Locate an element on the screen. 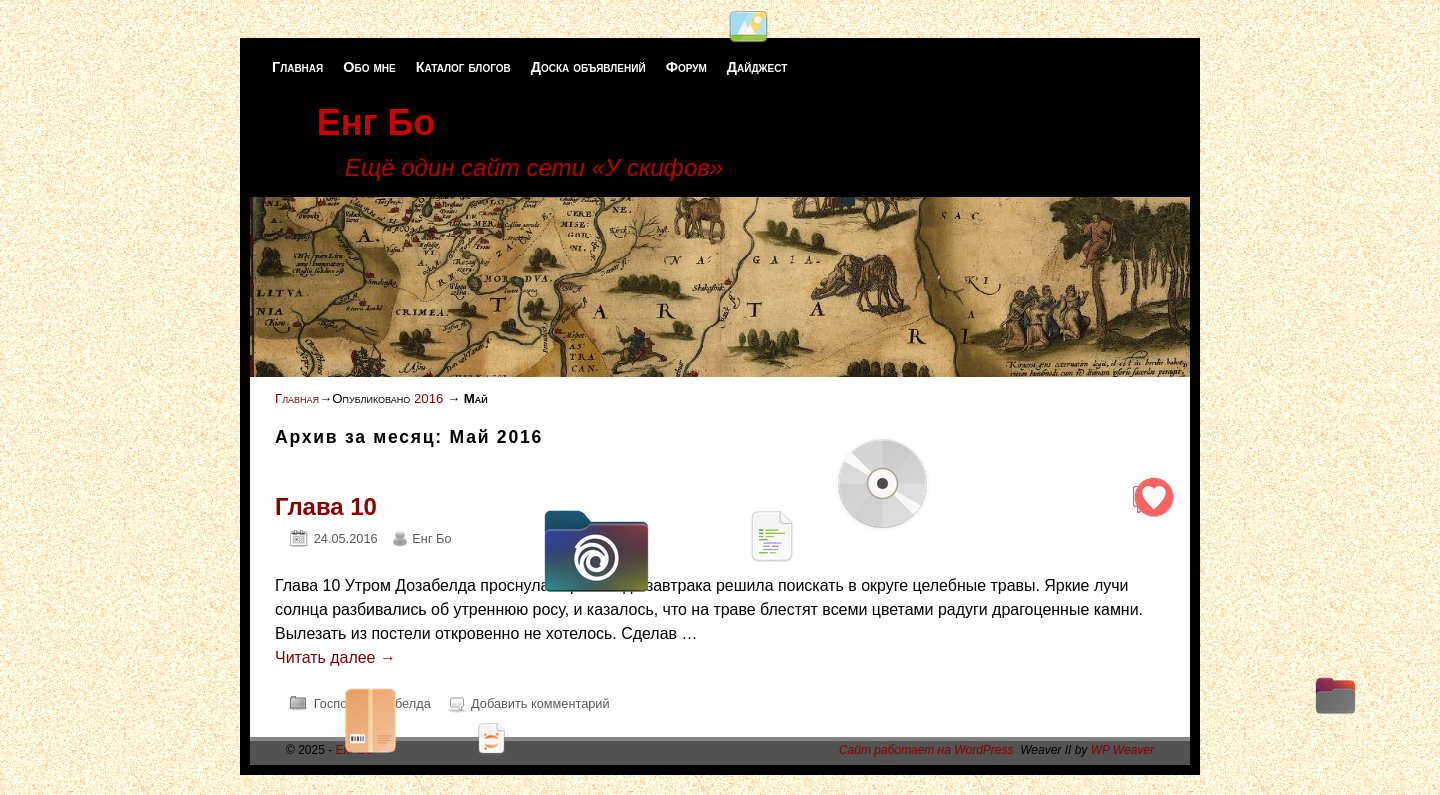  open the photos app is located at coordinates (748, 26).